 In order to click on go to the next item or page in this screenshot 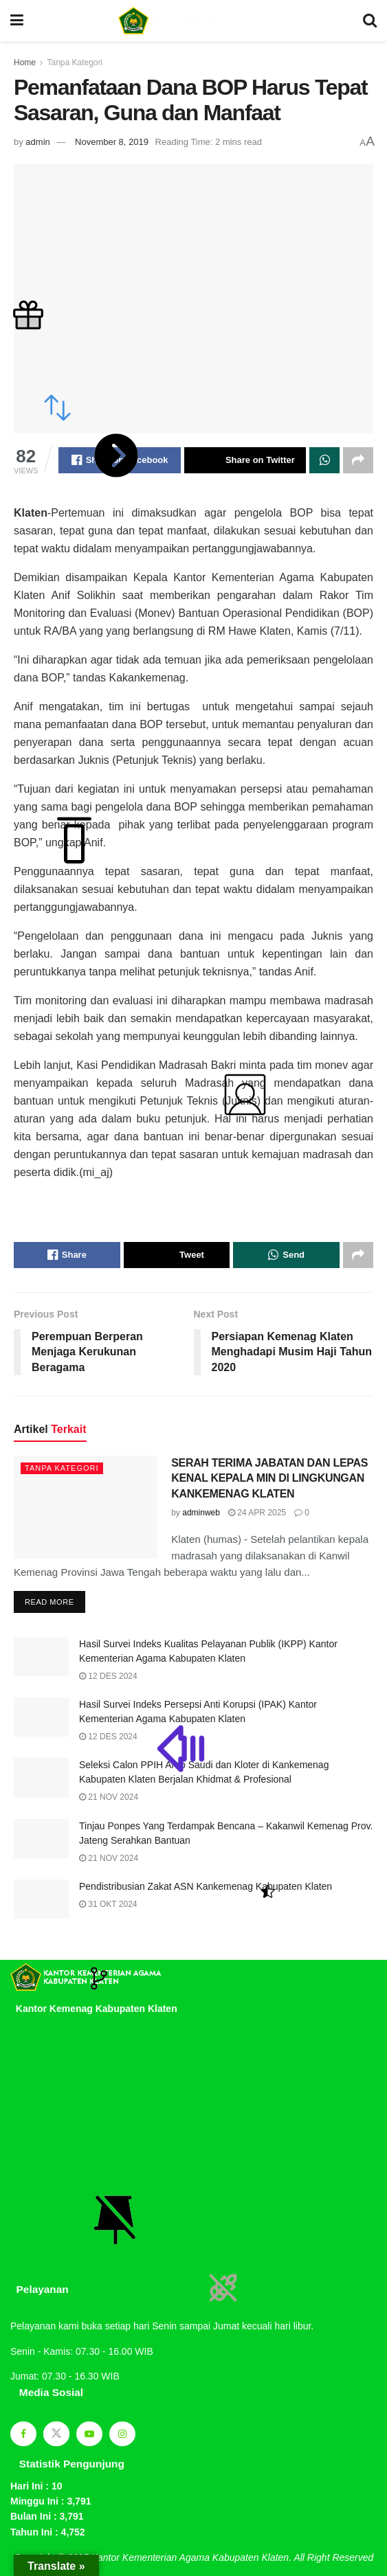, I will do `click(116, 455)`.